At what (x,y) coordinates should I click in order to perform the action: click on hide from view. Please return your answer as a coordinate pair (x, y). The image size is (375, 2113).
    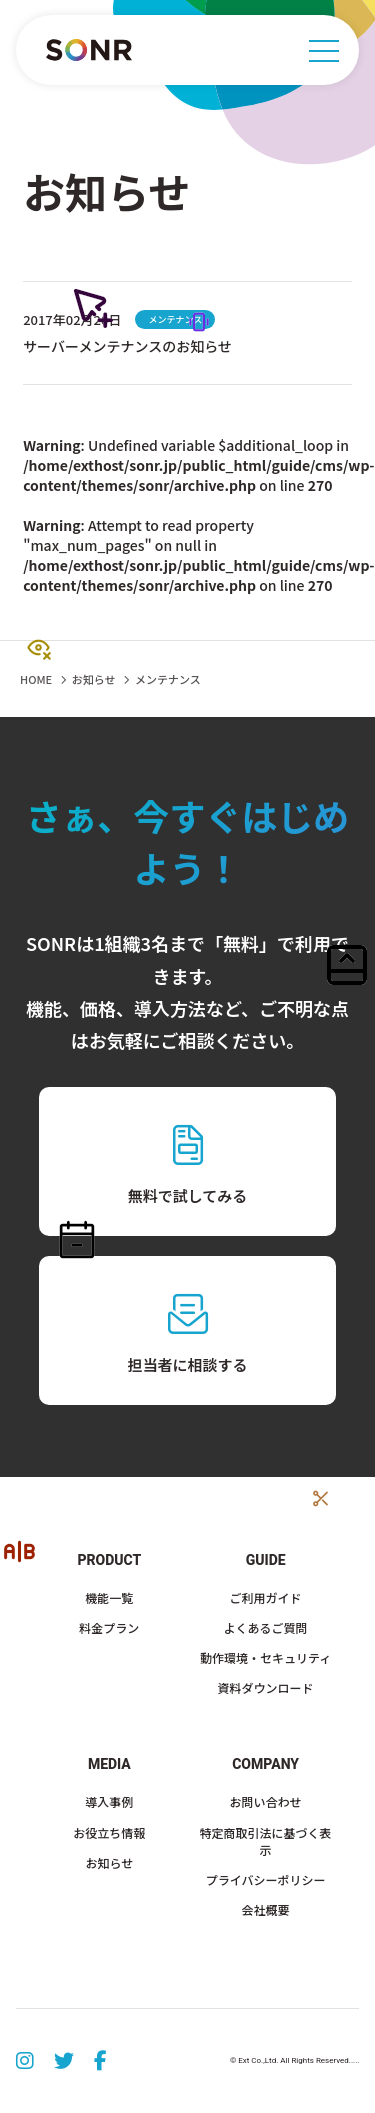
    Looking at the image, I should click on (38, 647).